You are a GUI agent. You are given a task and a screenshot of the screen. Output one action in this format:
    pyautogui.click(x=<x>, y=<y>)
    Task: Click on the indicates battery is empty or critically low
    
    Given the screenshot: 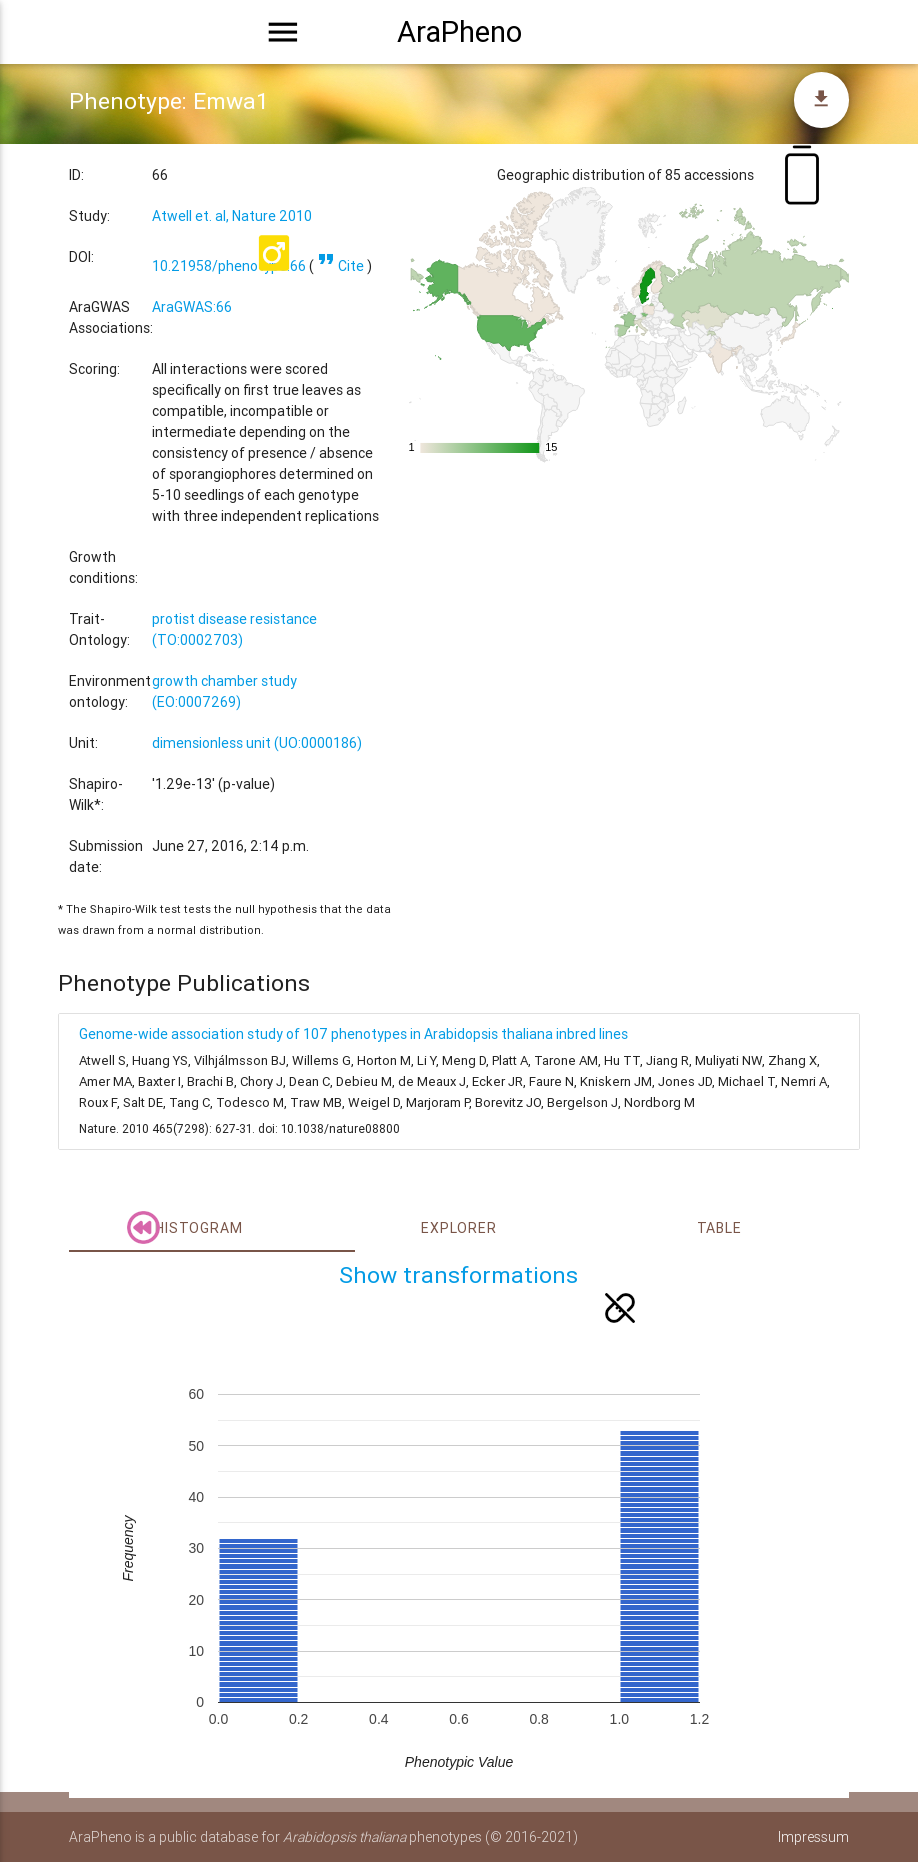 What is the action you would take?
    pyautogui.click(x=802, y=176)
    